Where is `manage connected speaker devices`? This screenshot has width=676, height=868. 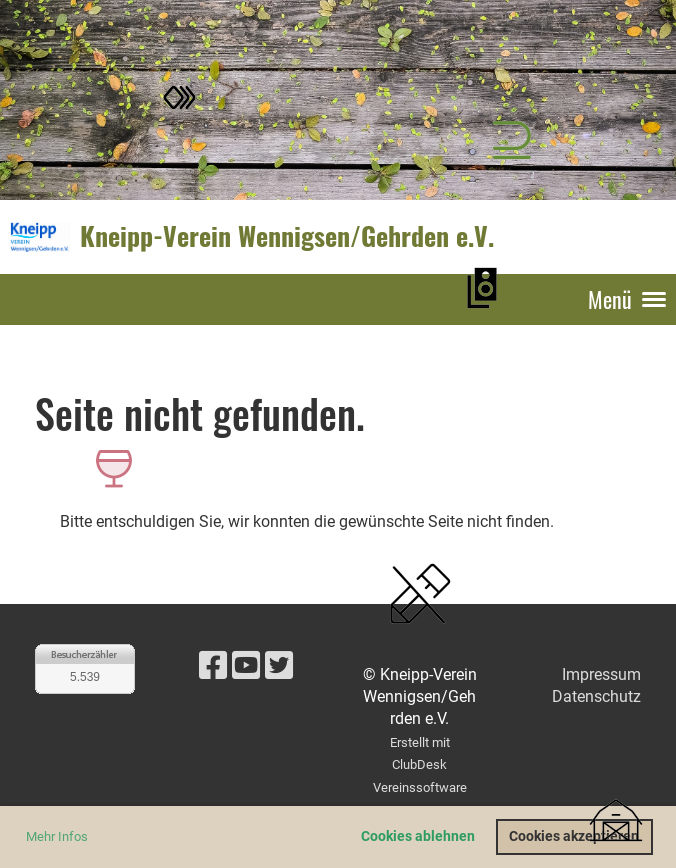
manage connected speaker devices is located at coordinates (482, 288).